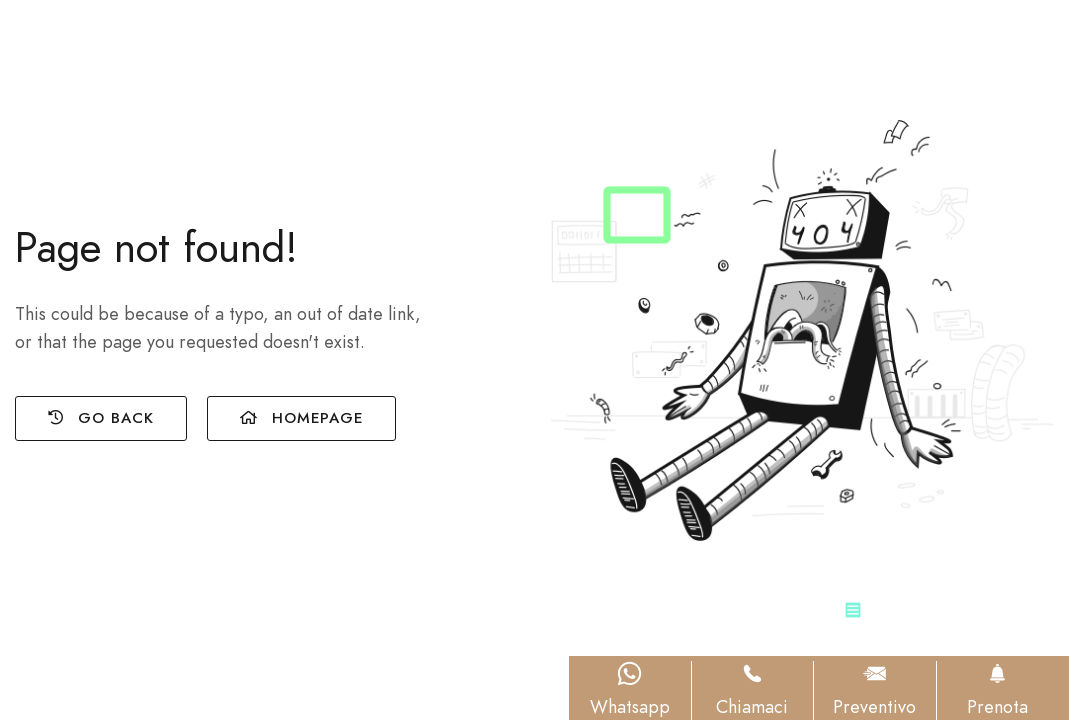 The height and width of the screenshot is (720, 1069). What do you see at coordinates (637, 215) in the screenshot?
I see `represents a container or frame element` at bounding box center [637, 215].